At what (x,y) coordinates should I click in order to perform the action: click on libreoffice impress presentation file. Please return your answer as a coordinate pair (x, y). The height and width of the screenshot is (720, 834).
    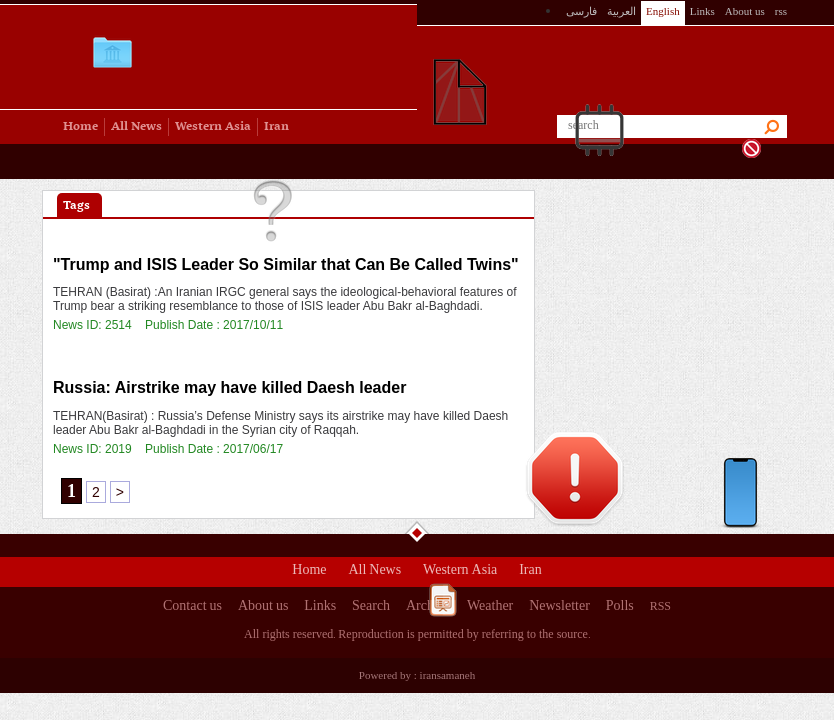
    Looking at the image, I should click on (443, 600).